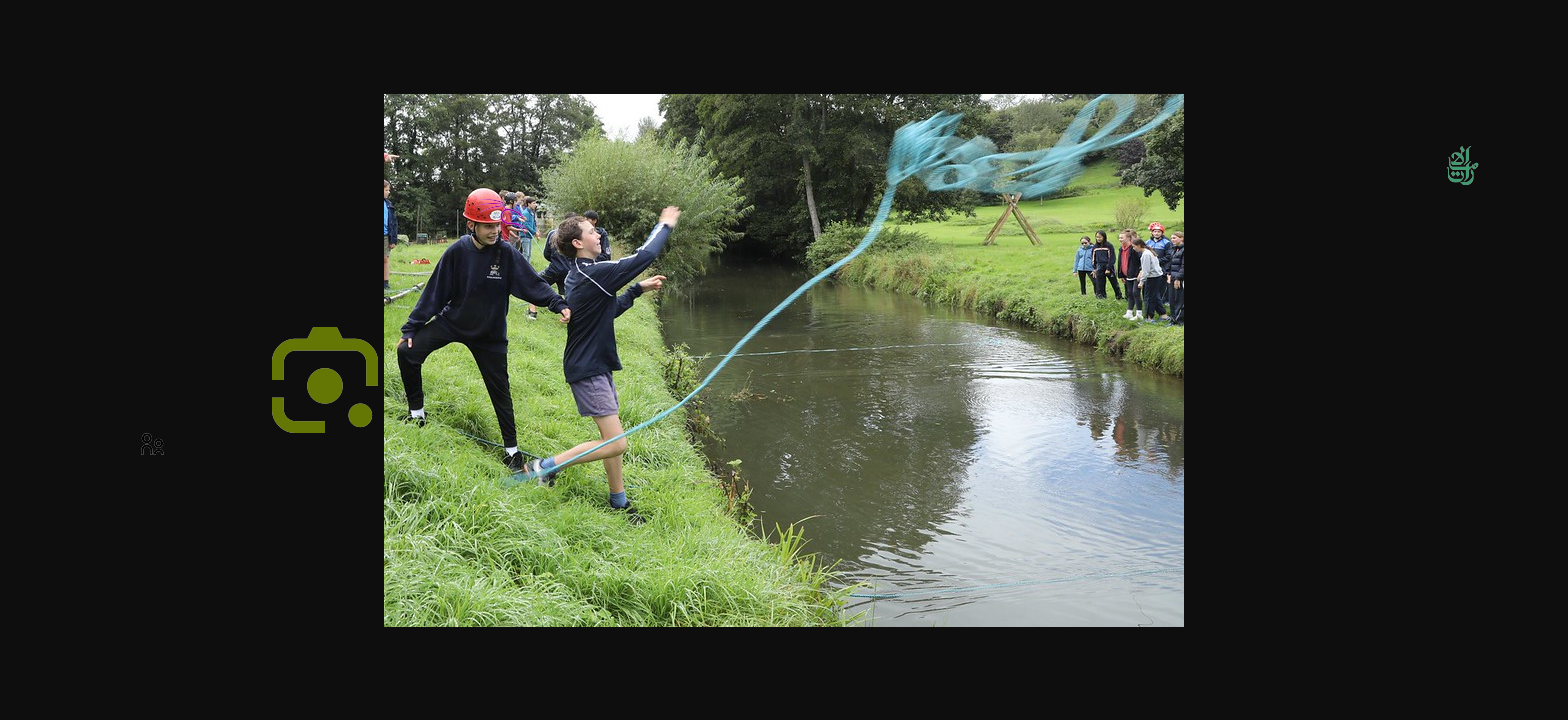  I want to click on view family or parent account settings, so click(152, 444).